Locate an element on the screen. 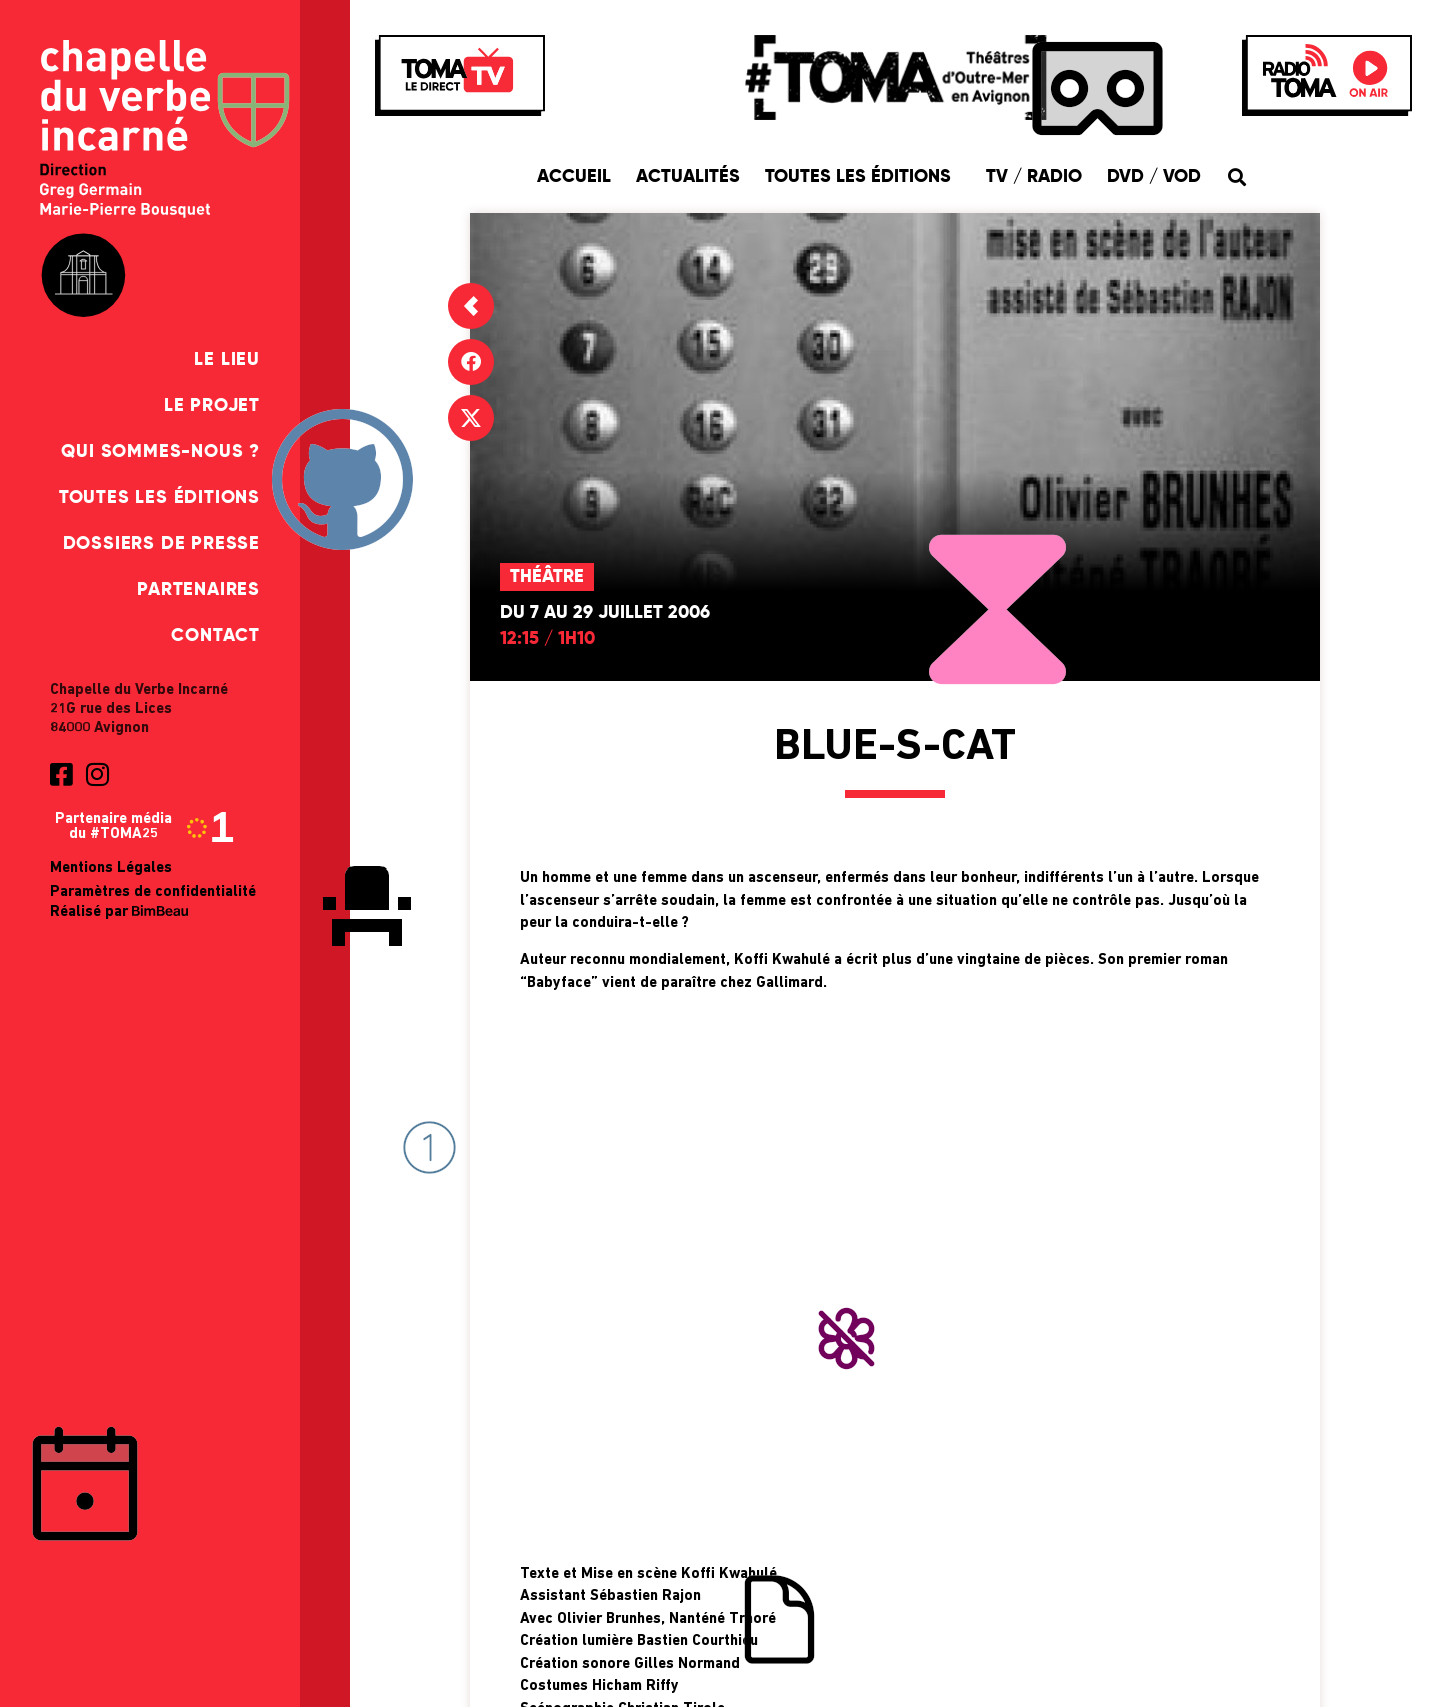  open GitHub repository is located at coordinates (342, 479).